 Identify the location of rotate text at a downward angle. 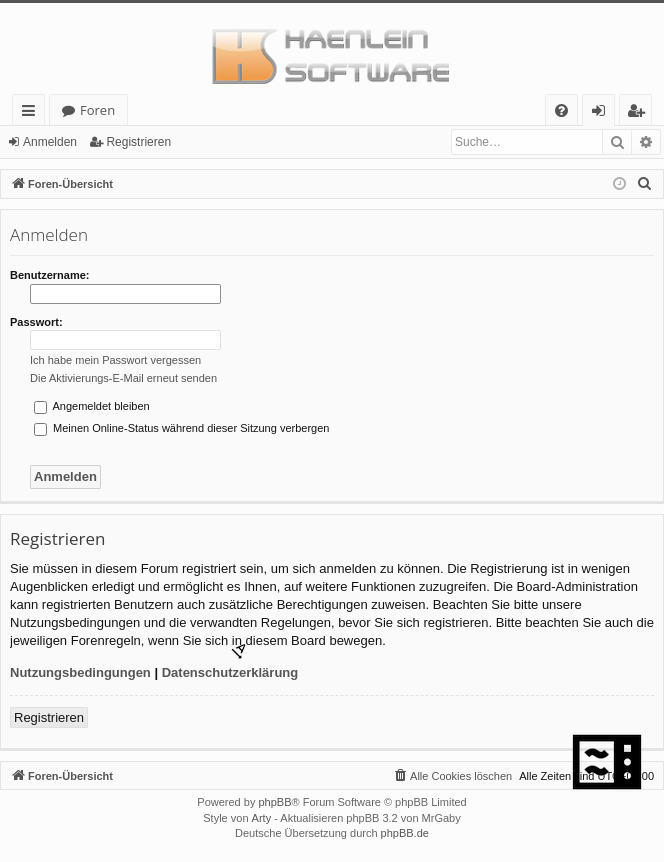
(239, 651).